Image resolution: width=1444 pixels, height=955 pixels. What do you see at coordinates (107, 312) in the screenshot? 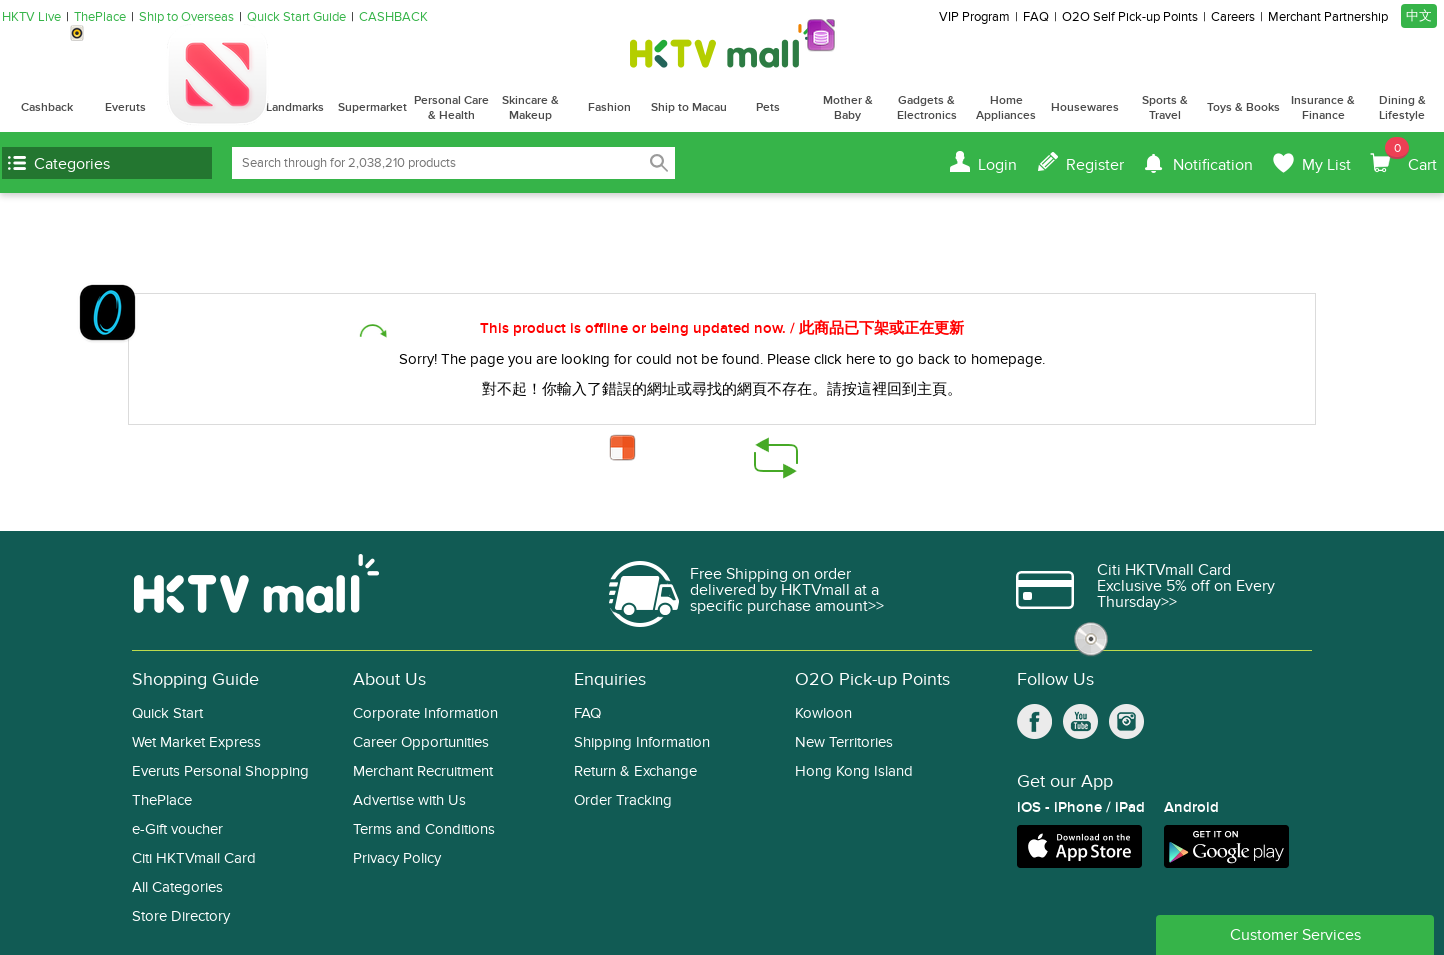
I see `open the portal app` at bounding box center [107, 312].